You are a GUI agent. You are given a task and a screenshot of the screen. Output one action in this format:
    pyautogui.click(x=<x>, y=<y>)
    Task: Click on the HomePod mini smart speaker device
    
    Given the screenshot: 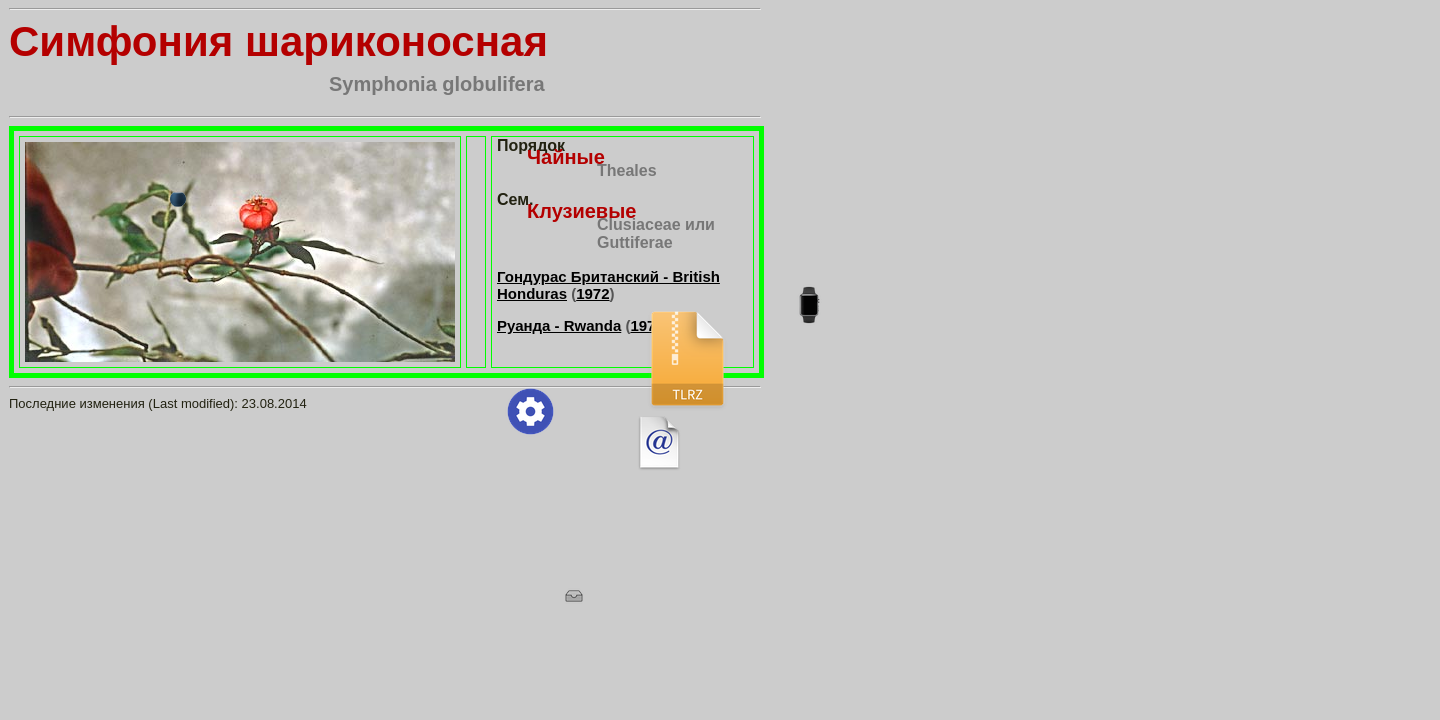 What is the action you would take?
    pyautogui.click(x=178, y=201)
    